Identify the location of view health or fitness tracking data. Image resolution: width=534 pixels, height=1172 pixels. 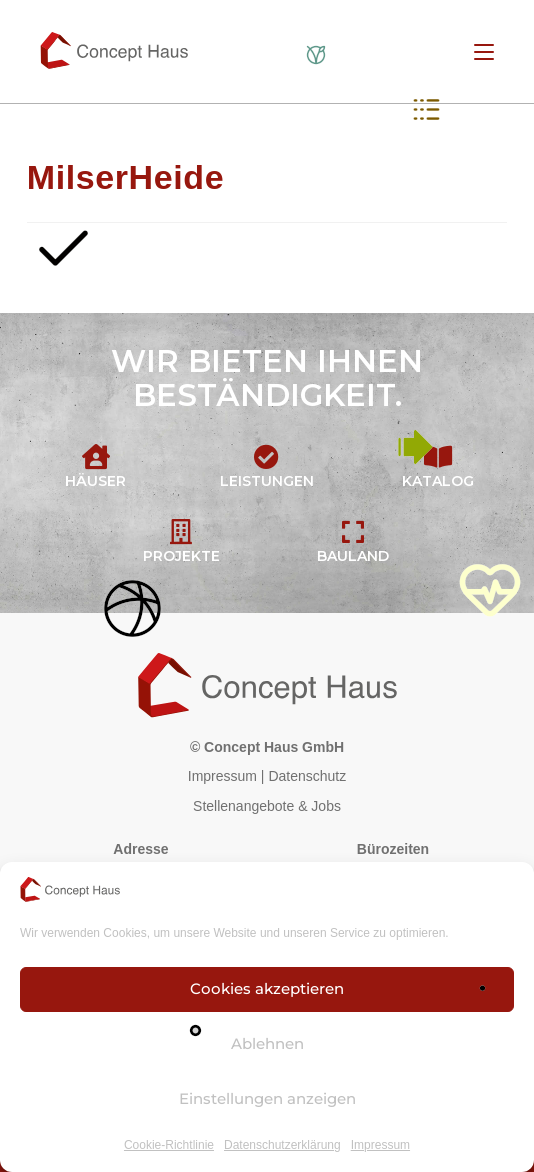
(490, 589).